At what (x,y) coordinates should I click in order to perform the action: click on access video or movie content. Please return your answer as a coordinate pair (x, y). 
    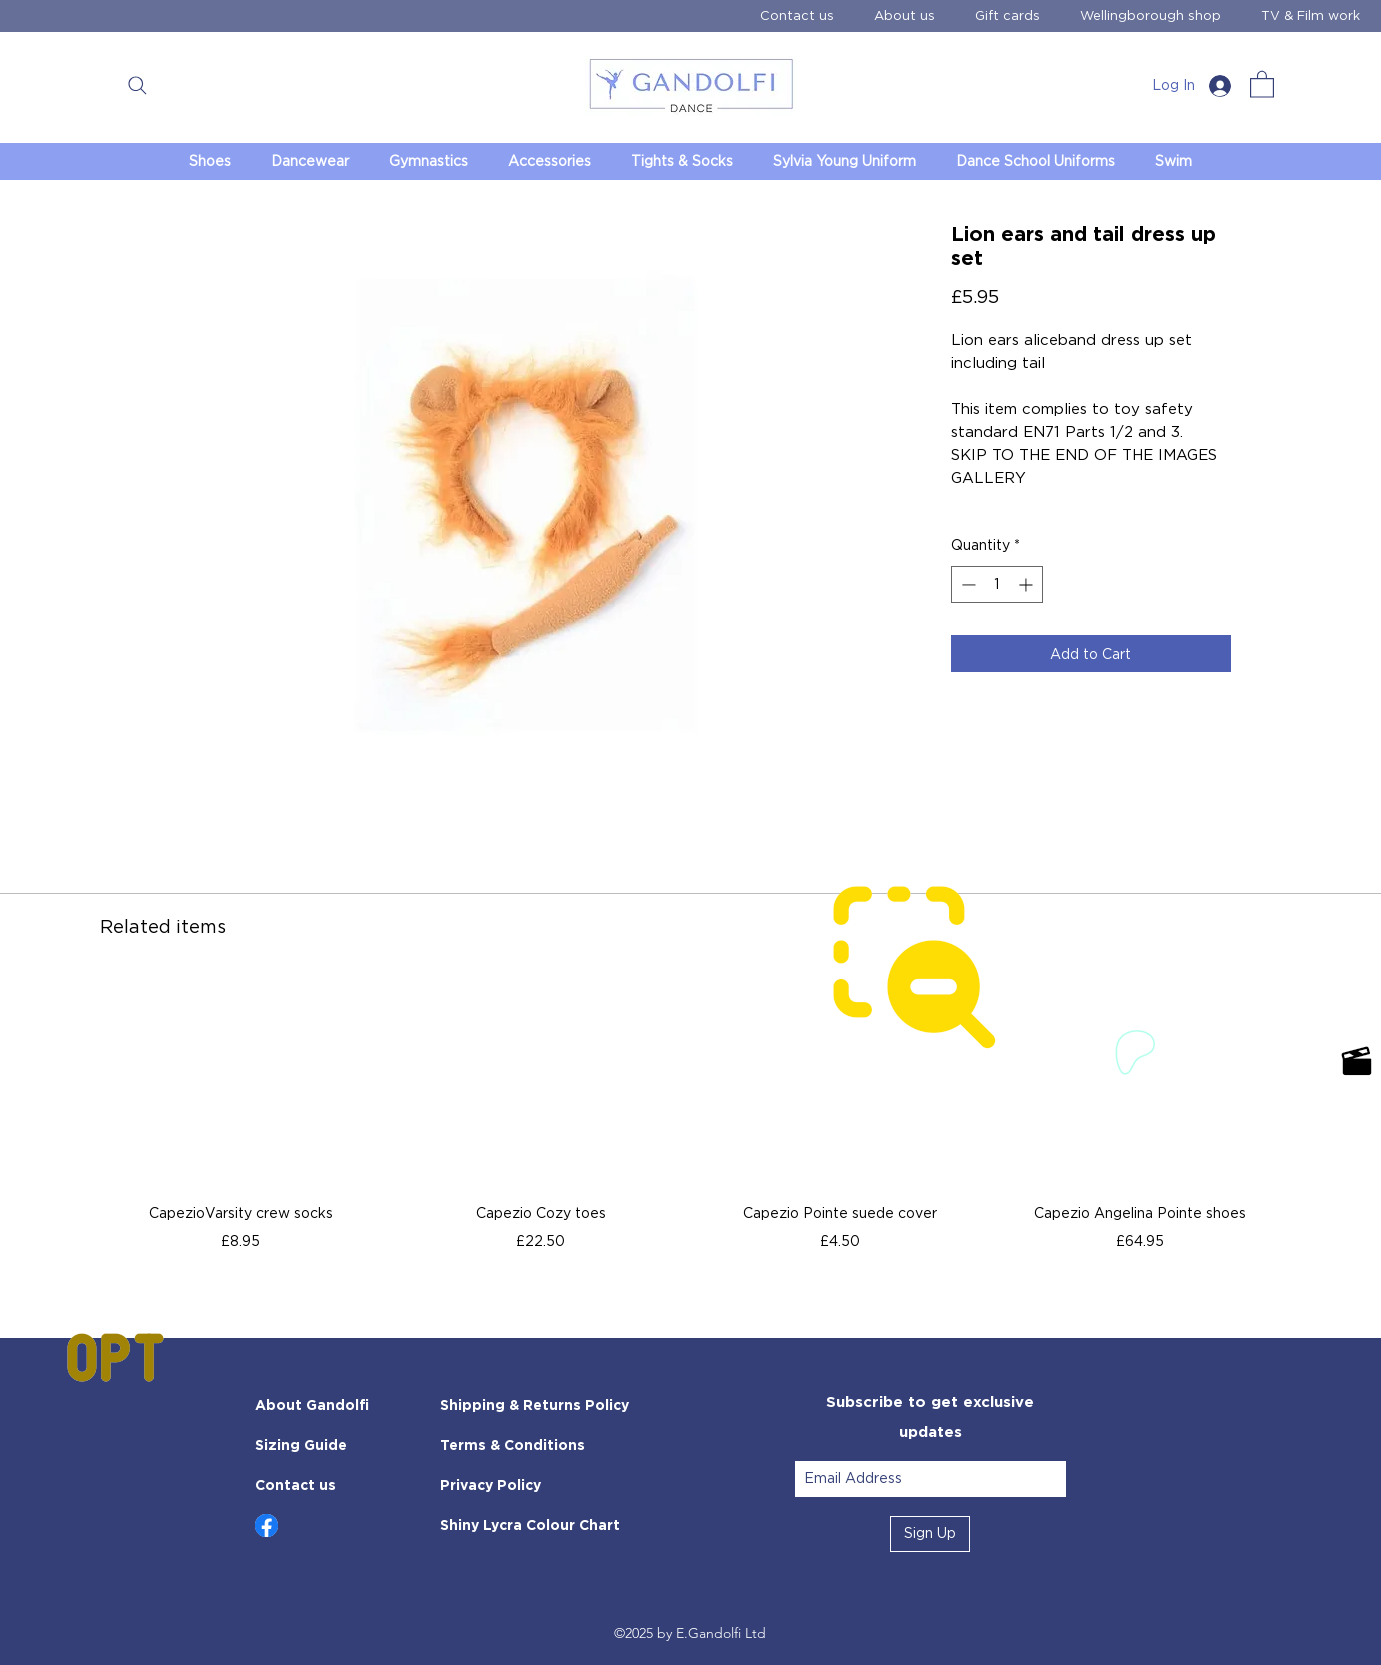
    Looking at the image, I should click on (1357, 1062).